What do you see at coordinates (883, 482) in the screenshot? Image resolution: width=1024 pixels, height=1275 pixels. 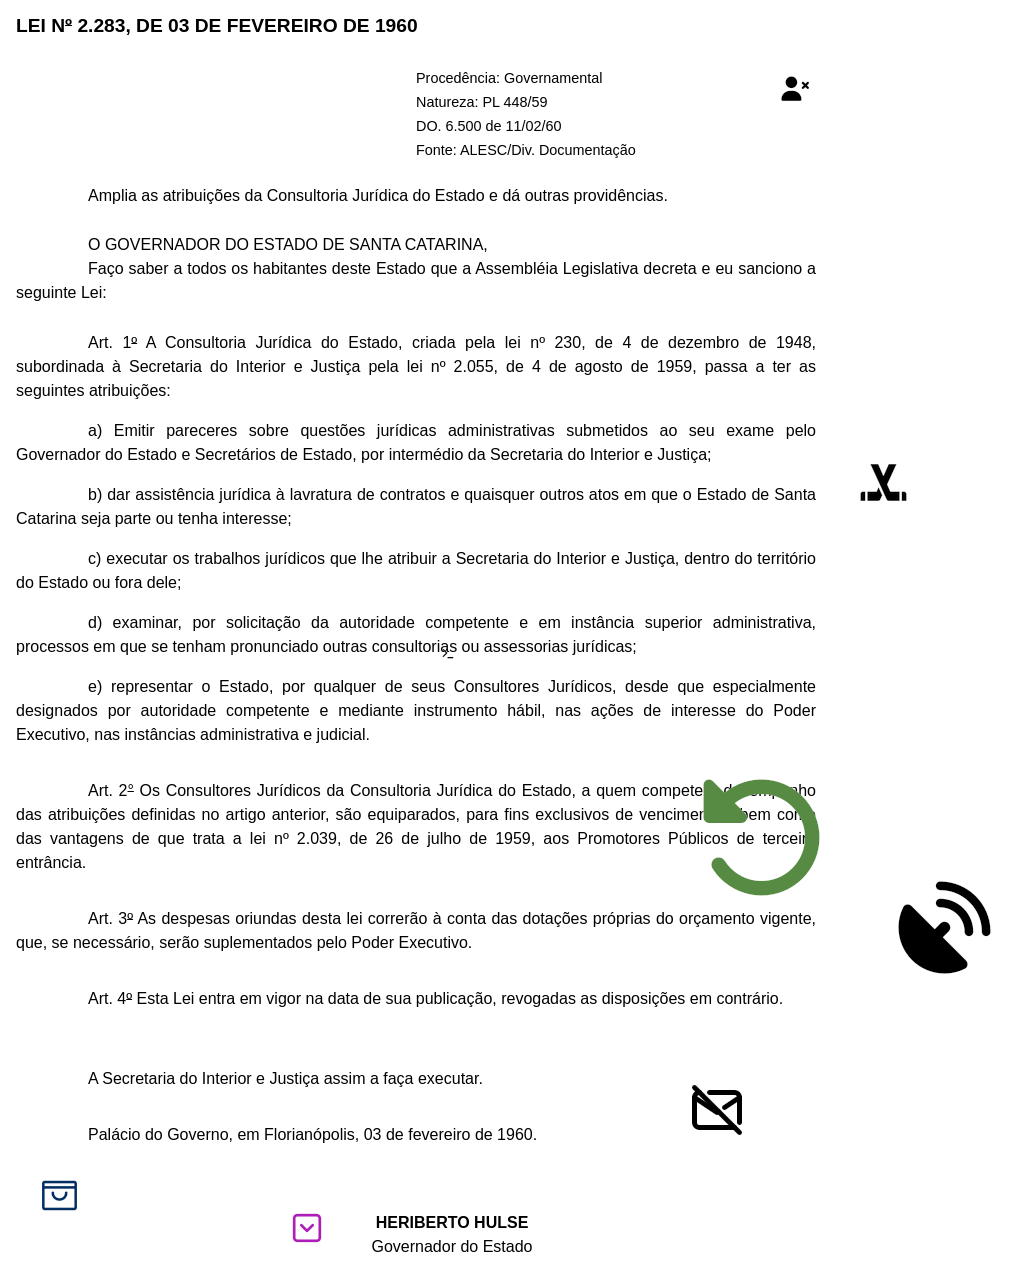 I see `view hockey sports content` at bounding box center [883, 482].